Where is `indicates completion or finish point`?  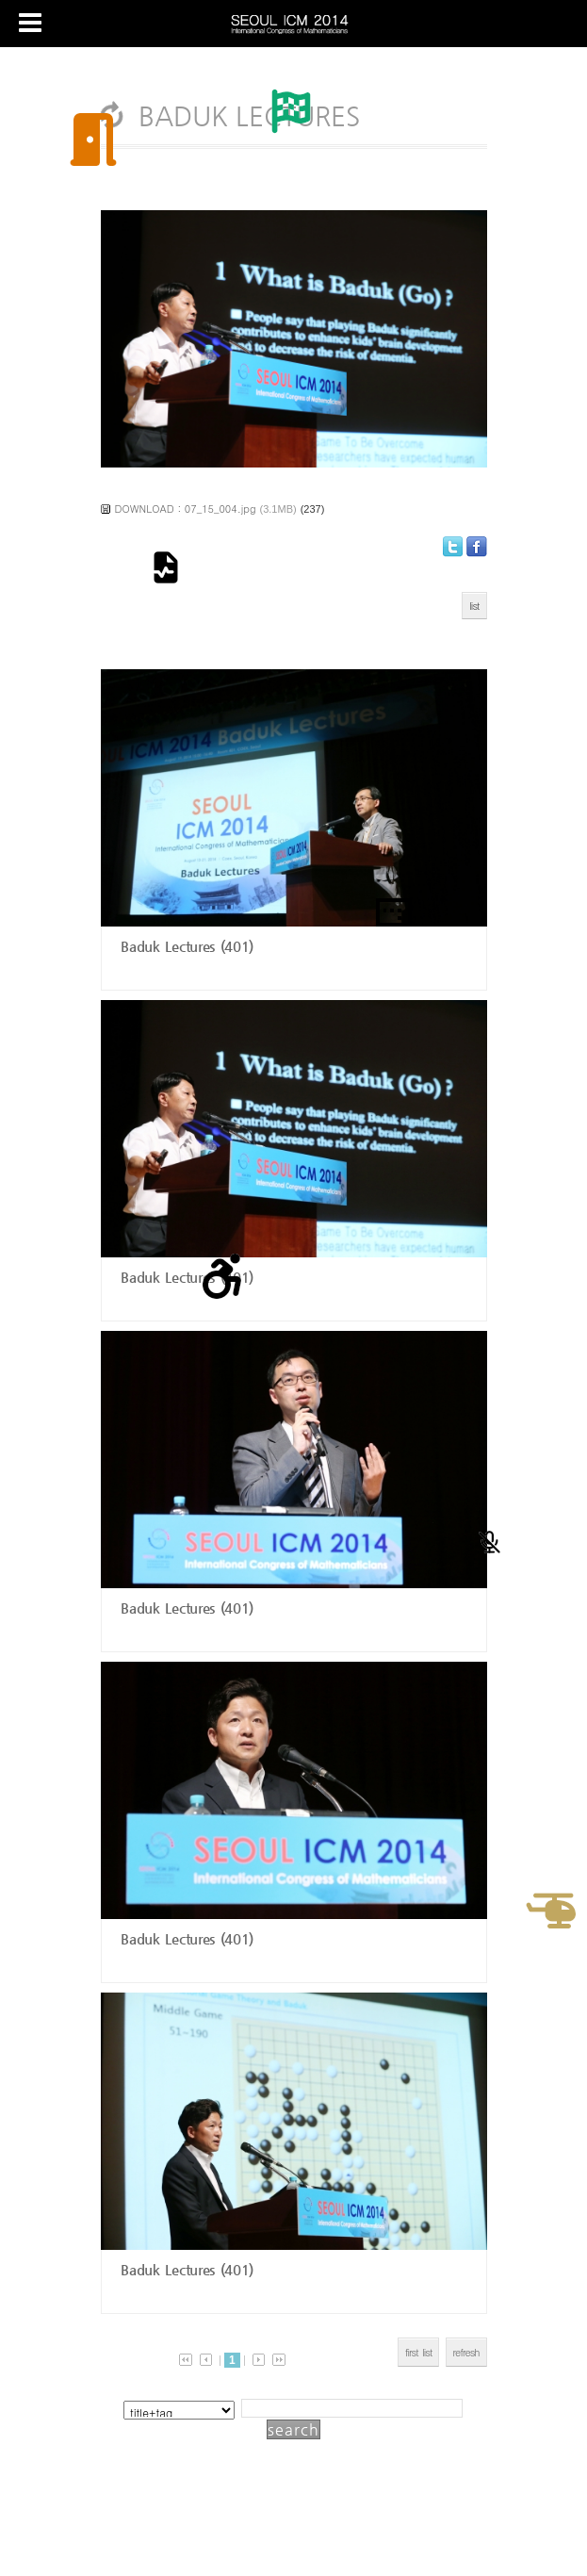
indicates completion or finish point is located at coordinates (291, 111).